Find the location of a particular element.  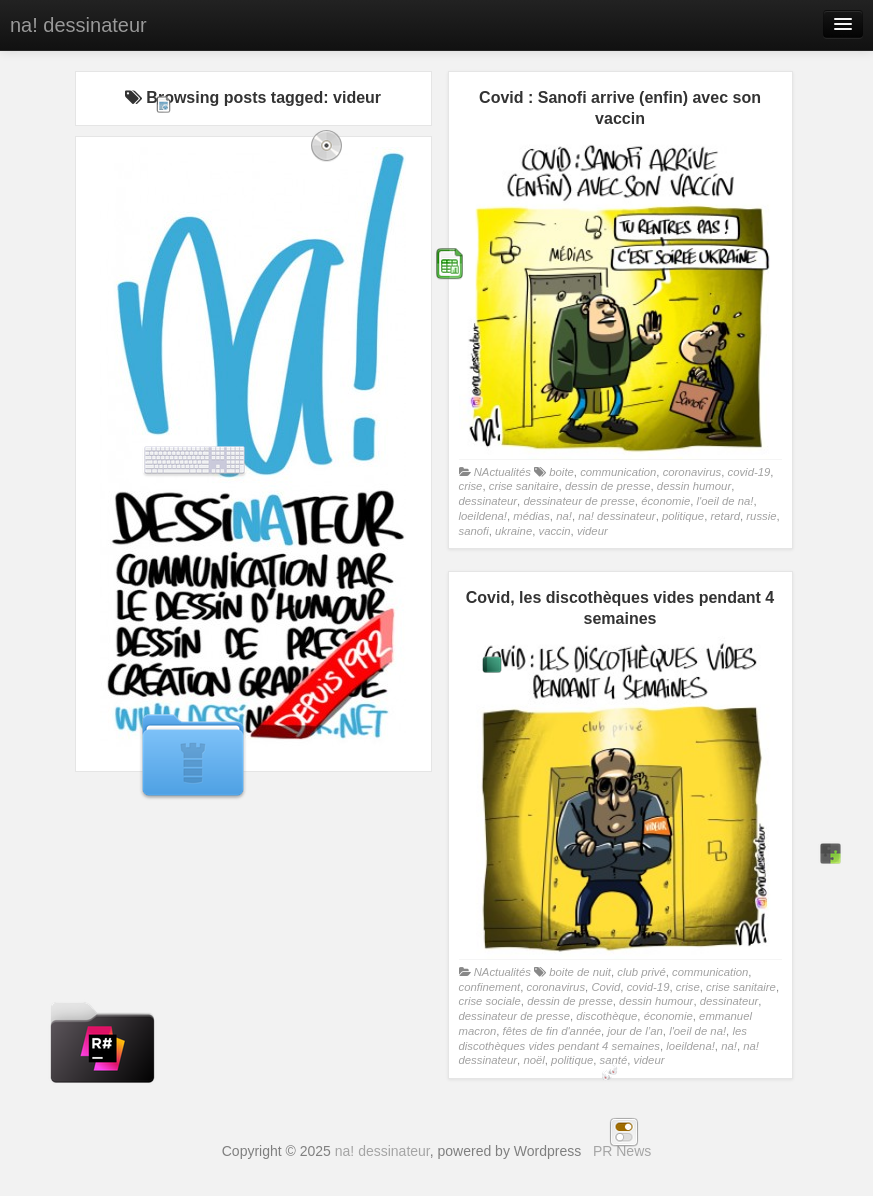

open gnome tweaks settings is located at coordinates (624, 1132).